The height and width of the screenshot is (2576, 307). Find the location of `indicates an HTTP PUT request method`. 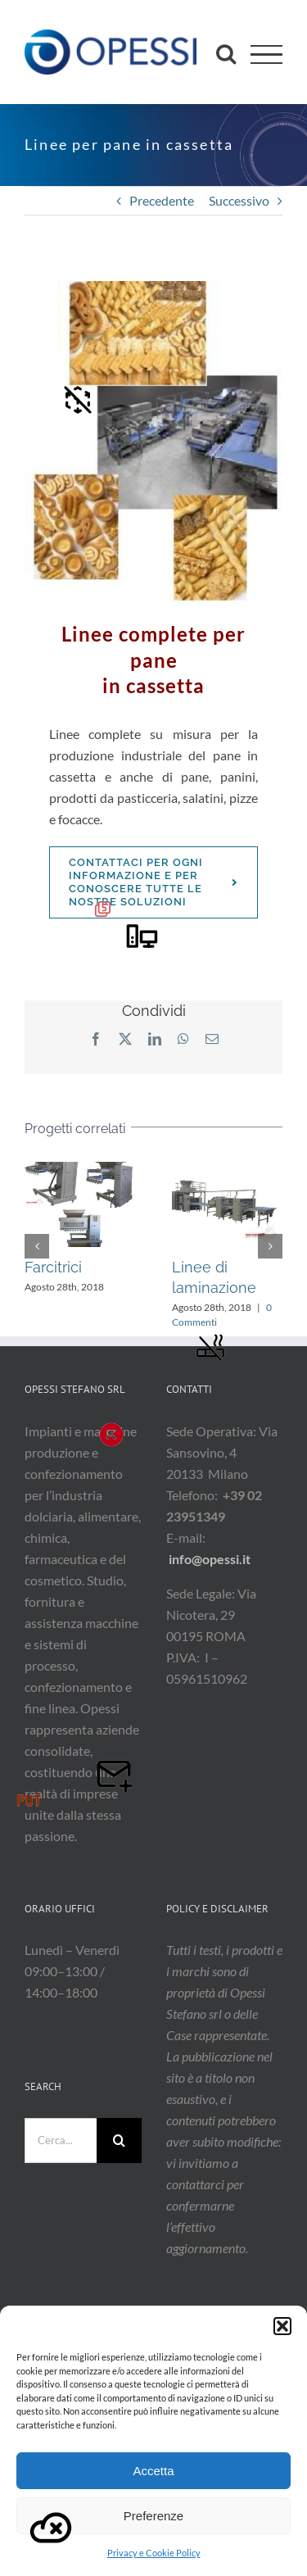

indicates an HTTP PUT request method is located at coordinates (29, 1800).